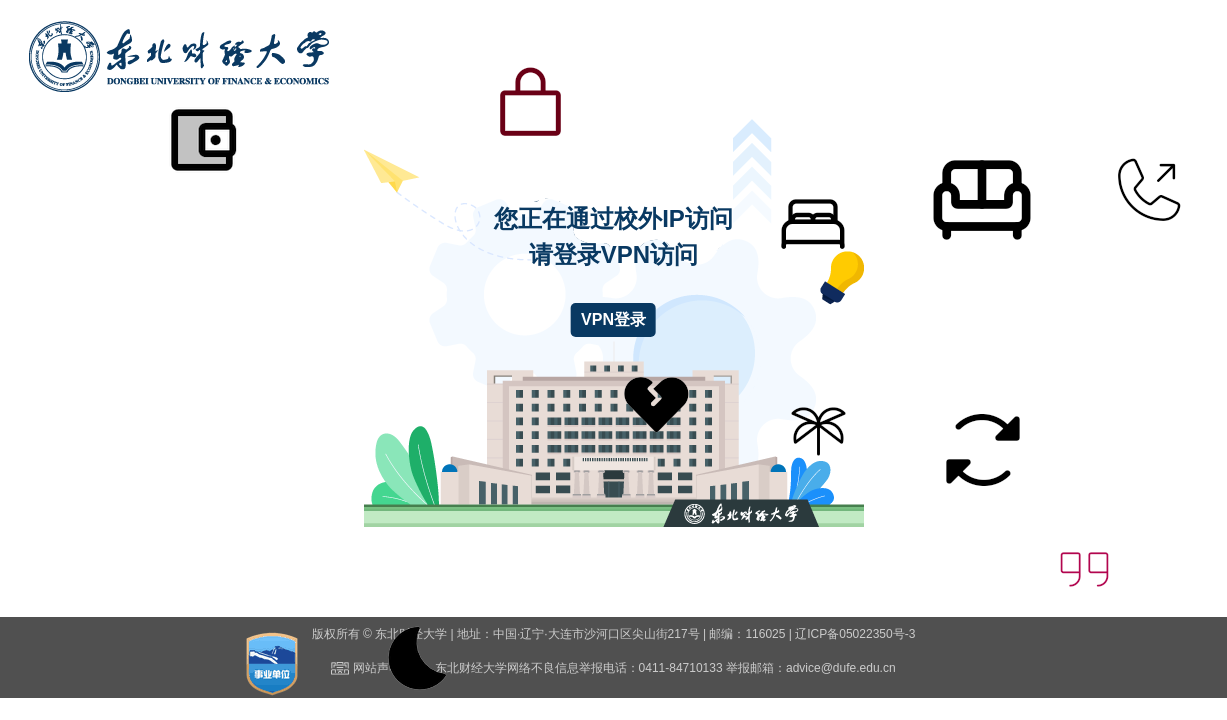  Describe the element at coordinates (656, 402) in the screenshot. I see `unlike or remove from favorites` at that location.